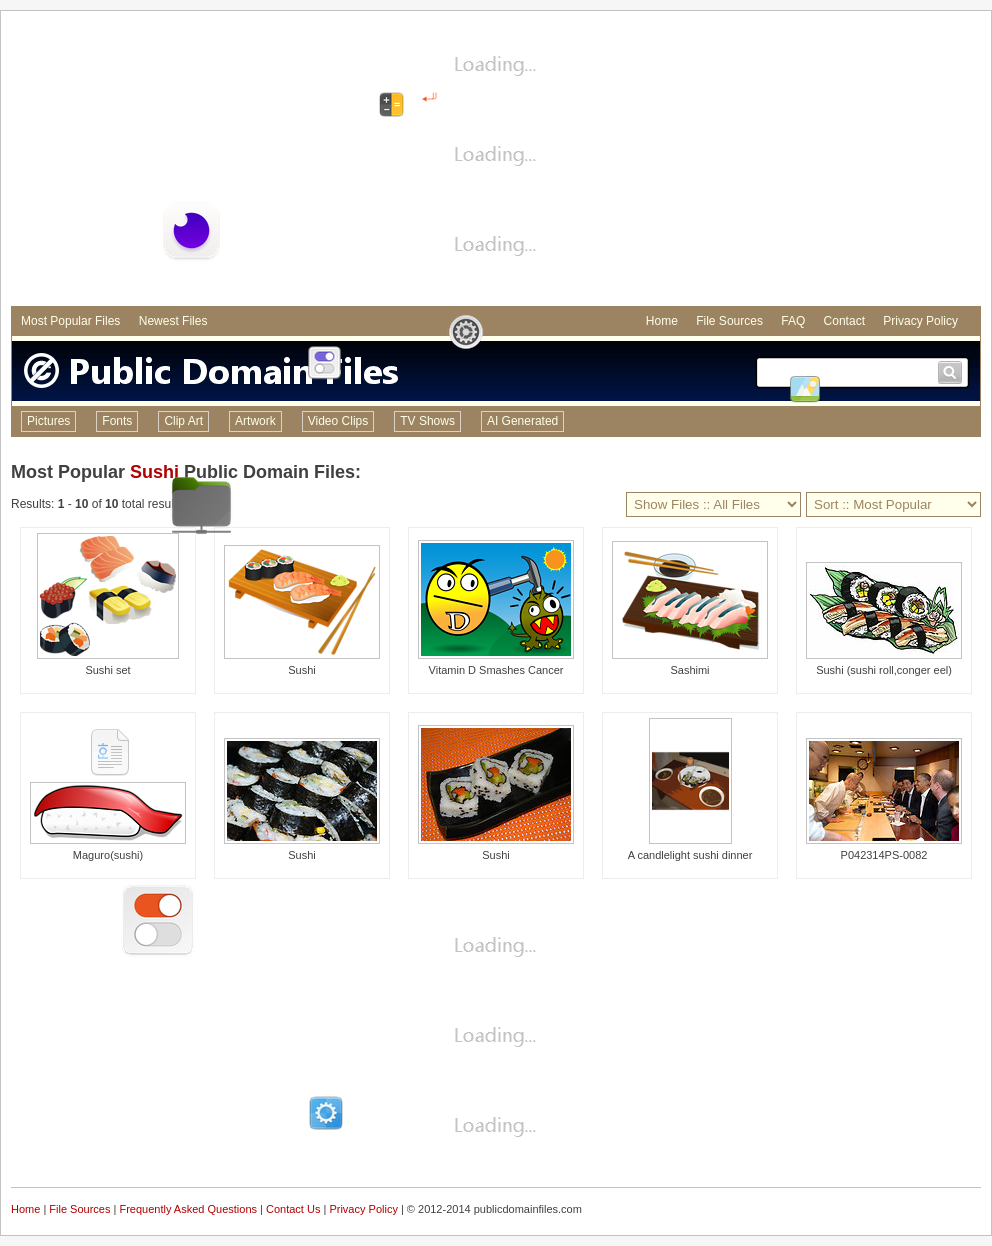 The height and width of the screenshot is (1246, 992). What do you see at coordinates (324, 362) in the screenshot?
I see `open unity tweak tool settings` at bounding box center [324, 362].